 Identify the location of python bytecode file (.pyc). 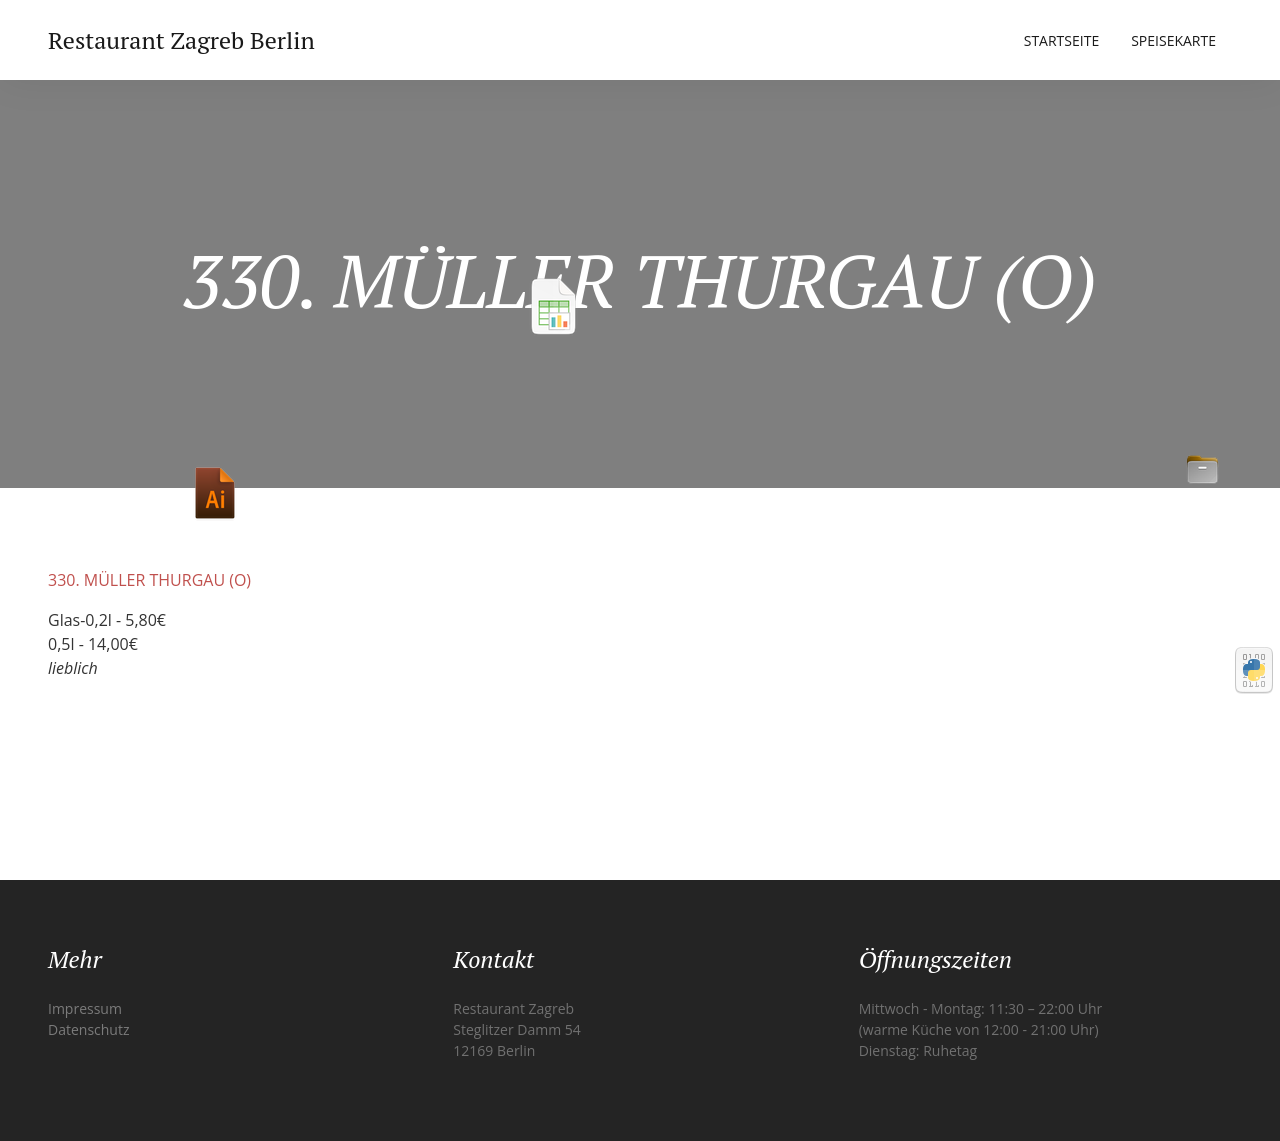
(1254, 670).